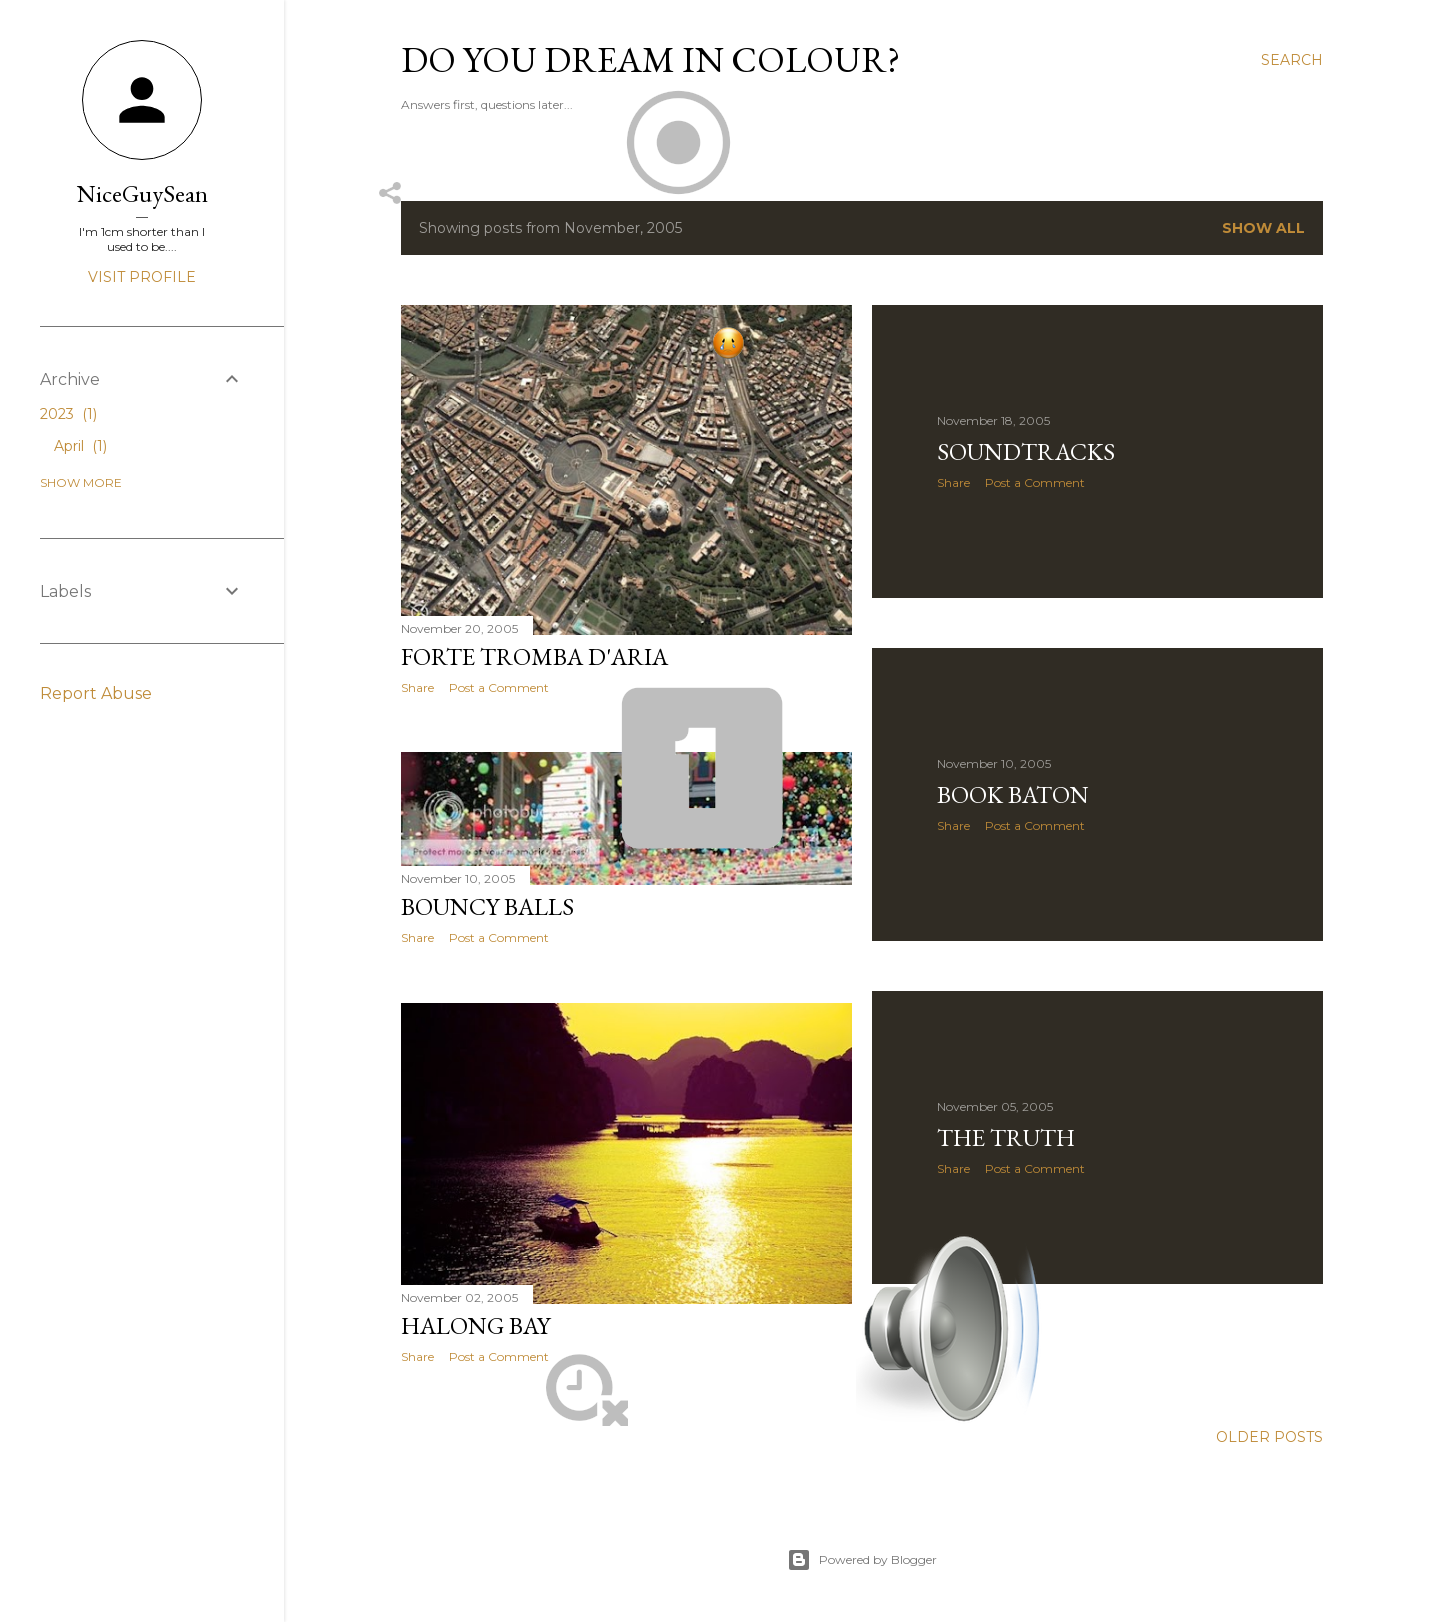  I want to click on reset zoom to 100% or original size, so click(702, 768).